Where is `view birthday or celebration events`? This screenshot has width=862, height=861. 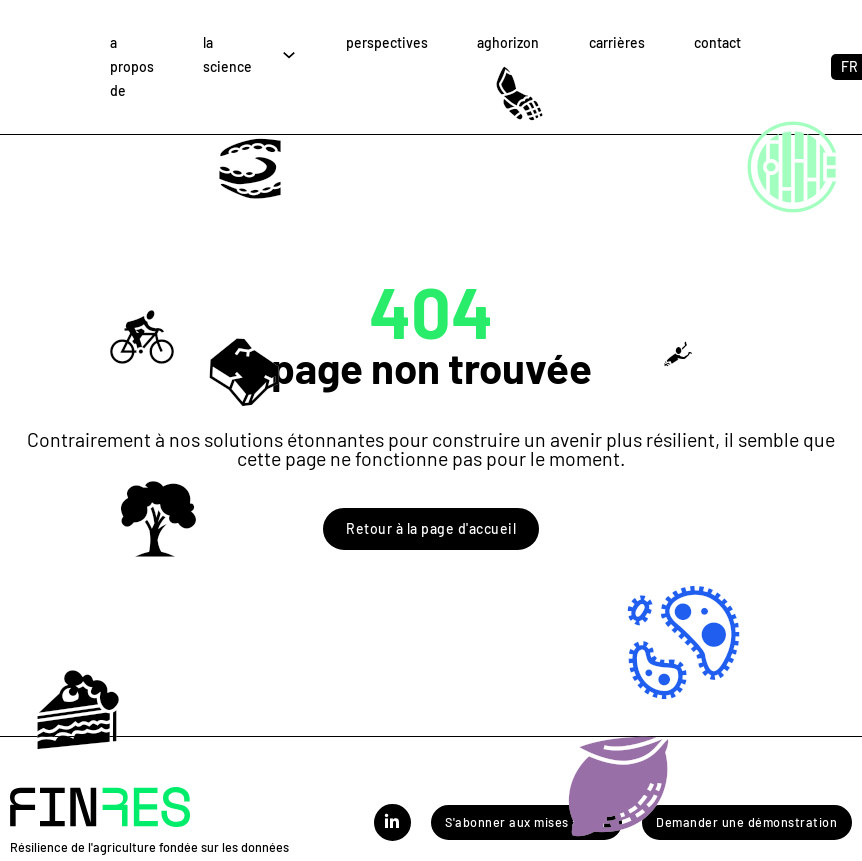 view birthday or celebration events is located at coordinates (78, 711).